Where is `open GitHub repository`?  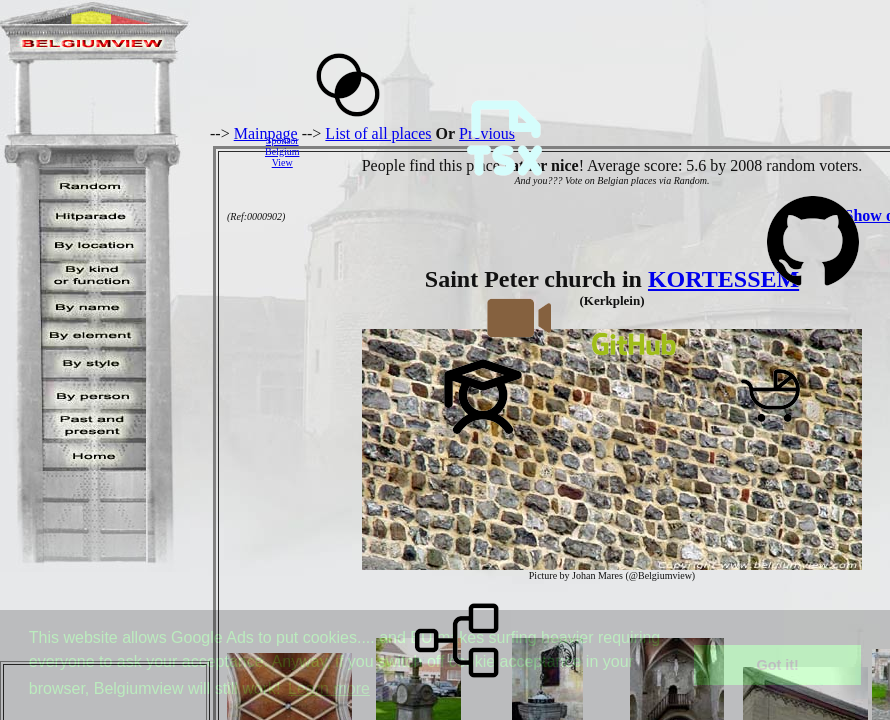
open GitHub repository is located at coordinates (813, 242).